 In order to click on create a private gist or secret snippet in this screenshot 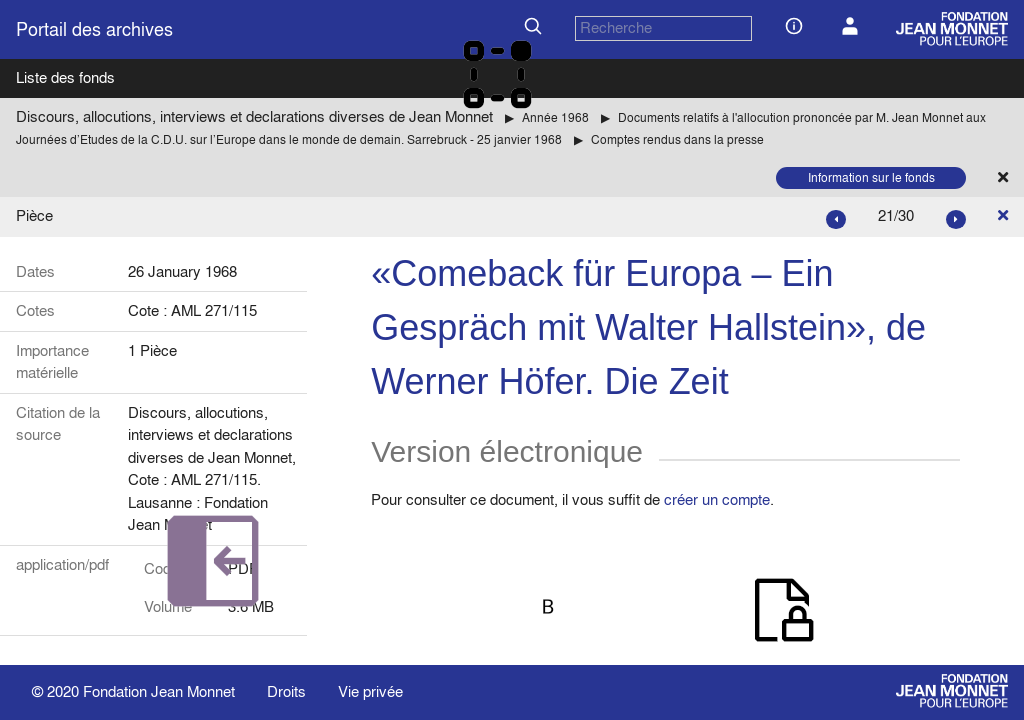, I will do `click(782, 610)`.